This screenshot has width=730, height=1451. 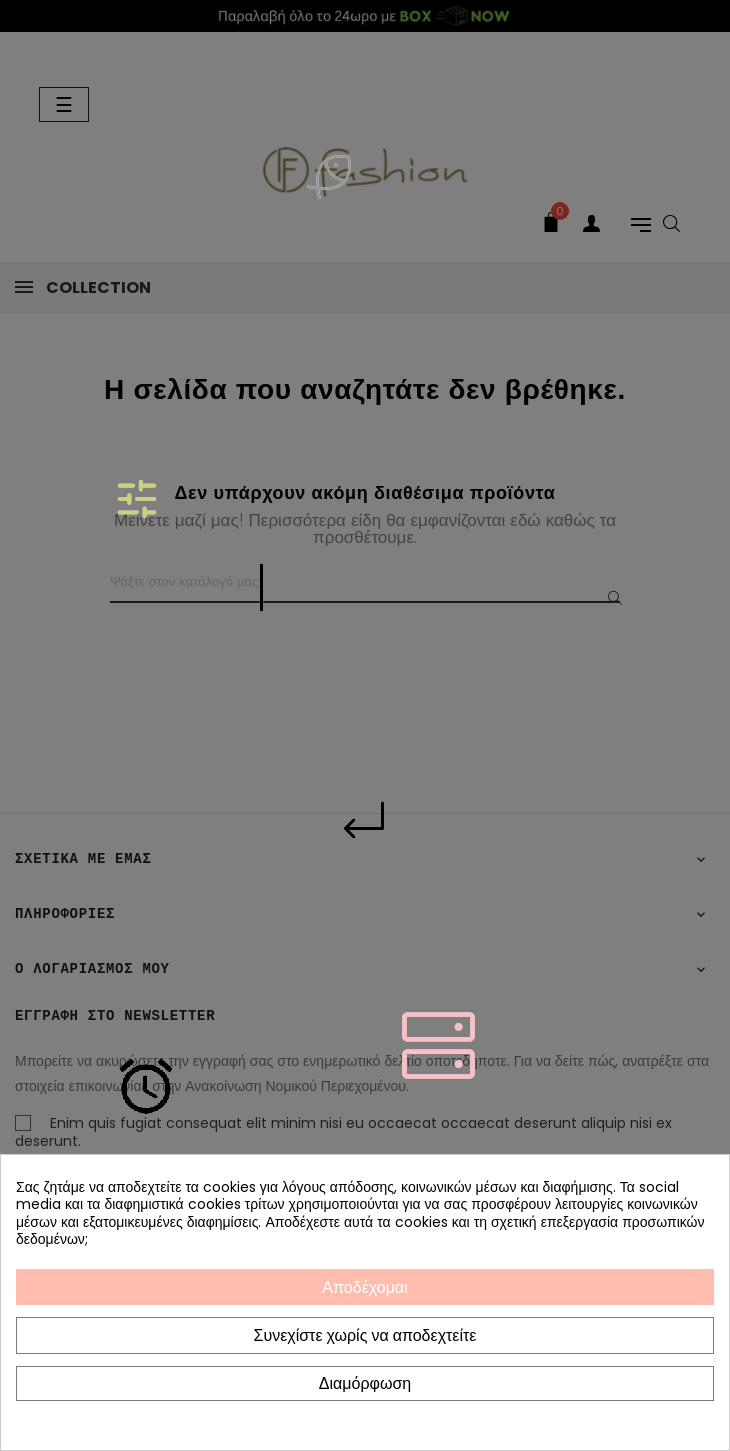 What do you see at coordinates (137, 499) in the screenshot?
I see `adjust settings or preferences` at bounding box center [137, 499].